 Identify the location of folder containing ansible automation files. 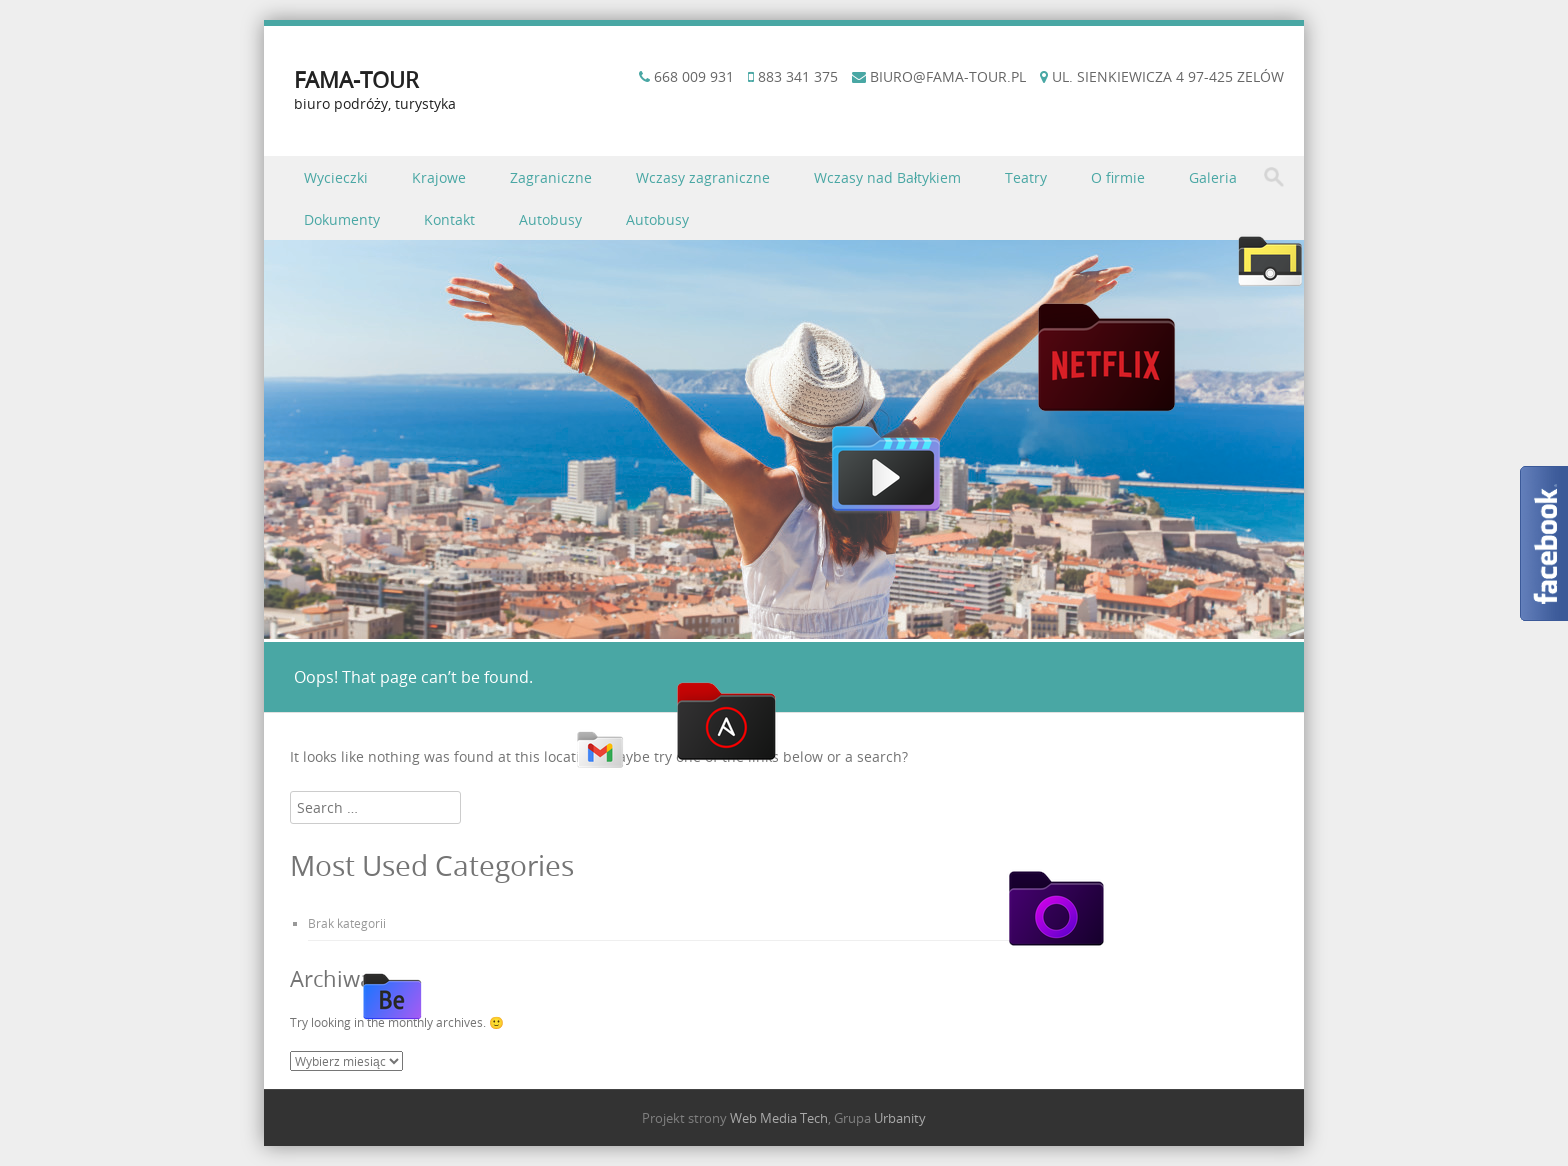
(726, 724).